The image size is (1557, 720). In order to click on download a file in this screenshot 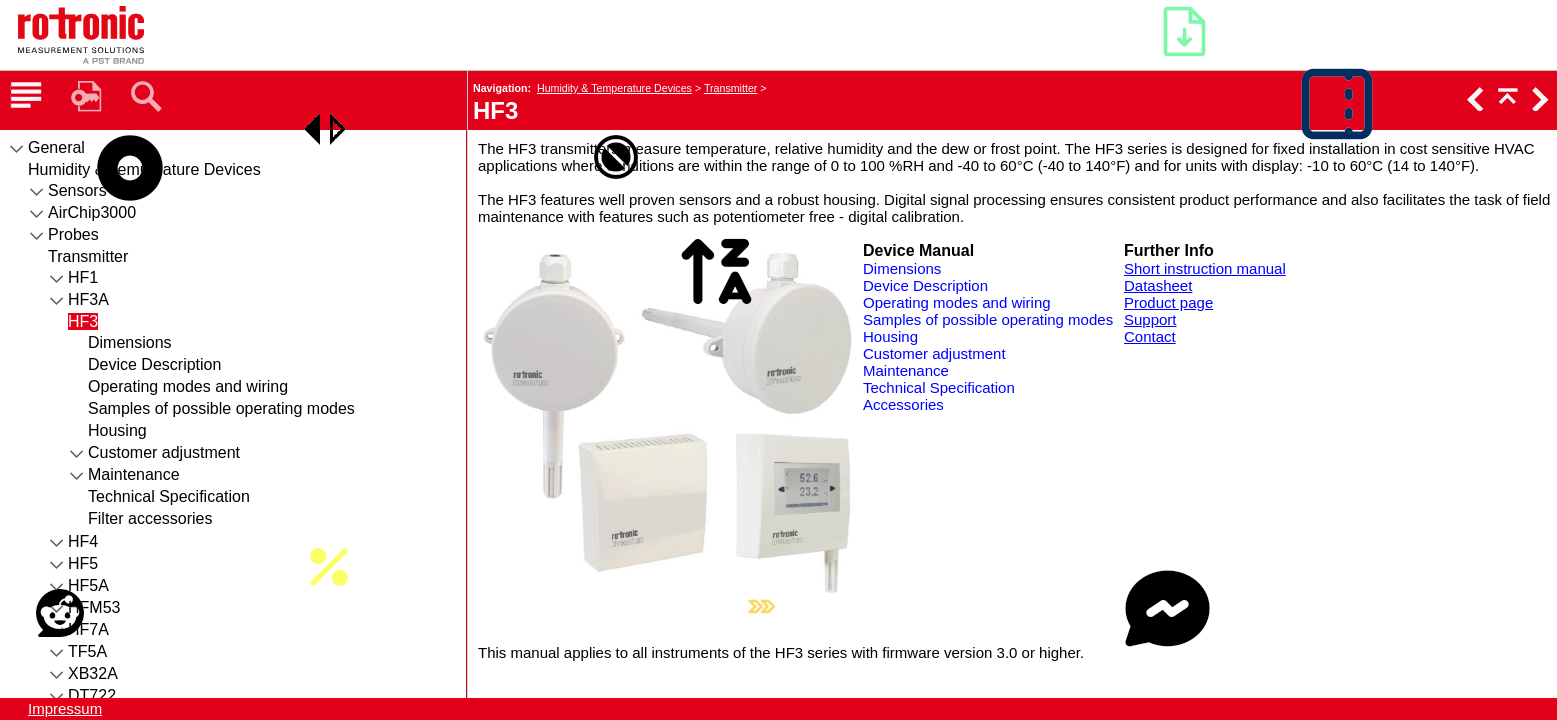, I will do `click(1184, 31)`.